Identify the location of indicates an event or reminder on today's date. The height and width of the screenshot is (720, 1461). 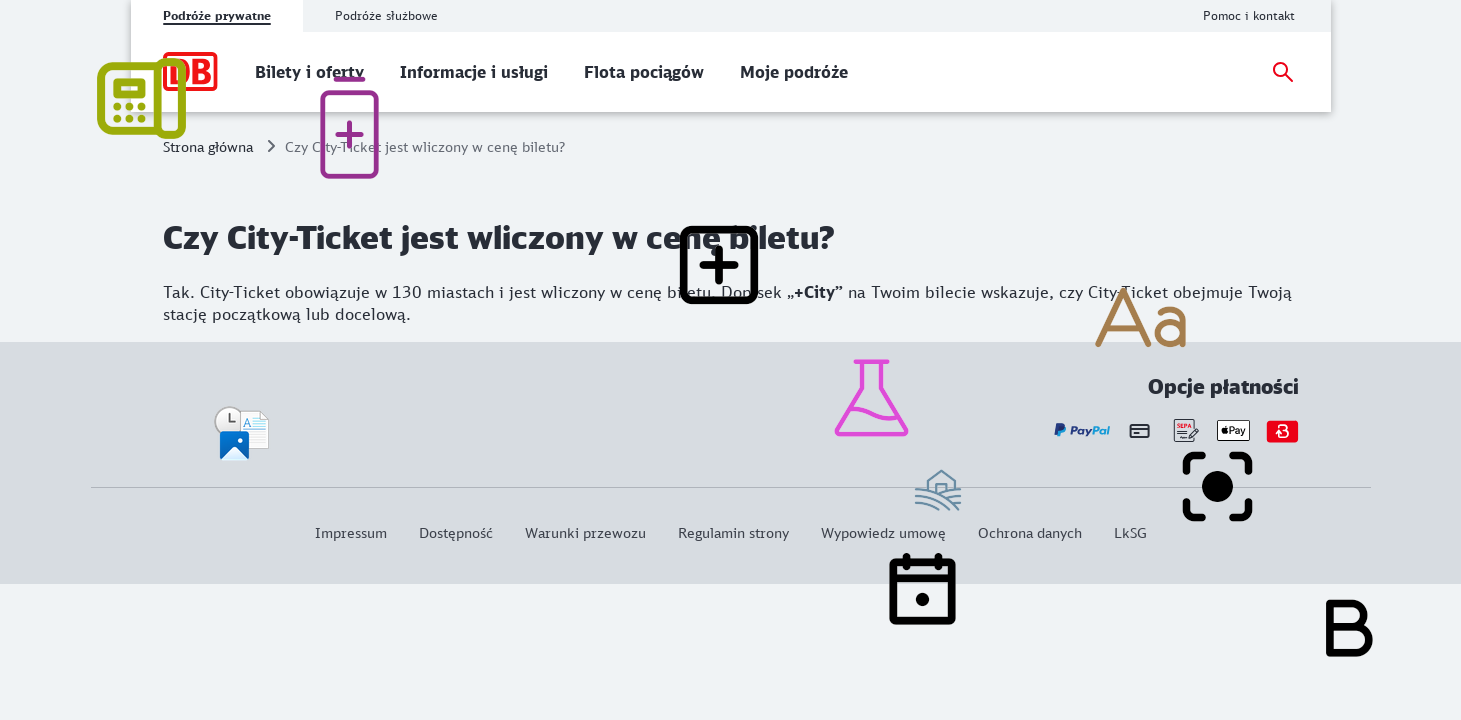
(922, 591).